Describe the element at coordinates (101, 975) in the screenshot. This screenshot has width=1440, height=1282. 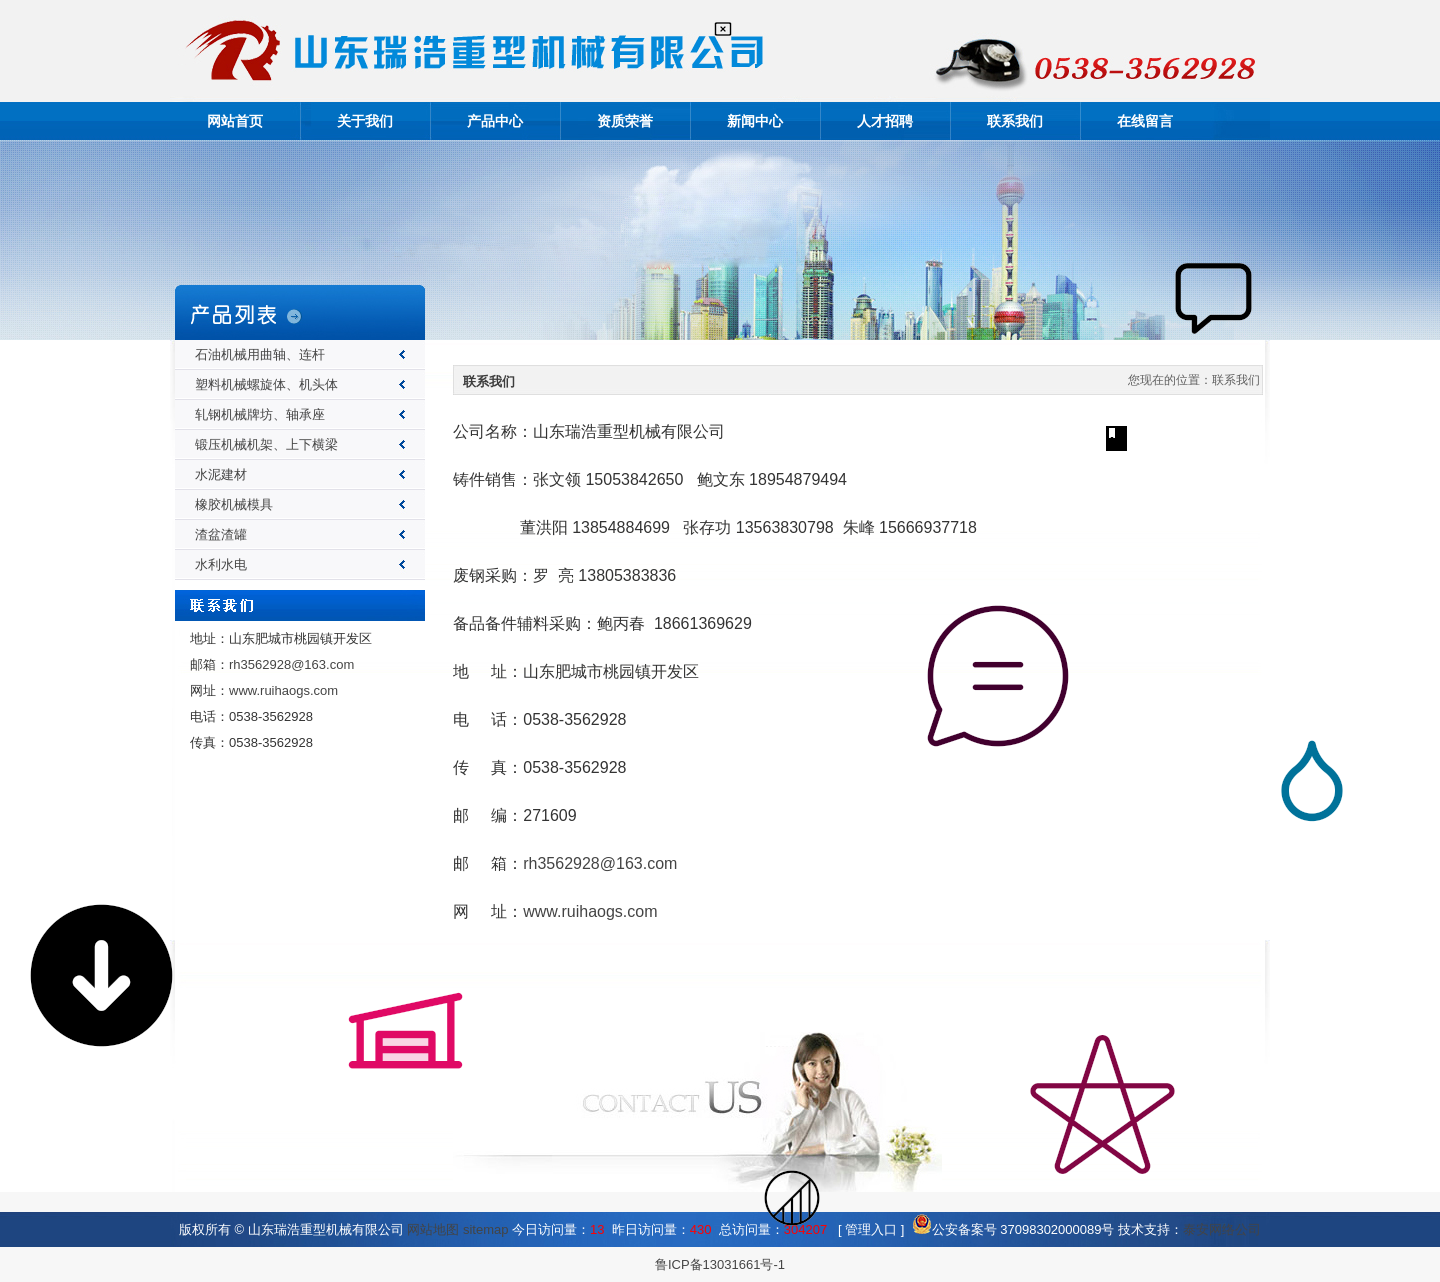
I see `download a file or content` at that location.